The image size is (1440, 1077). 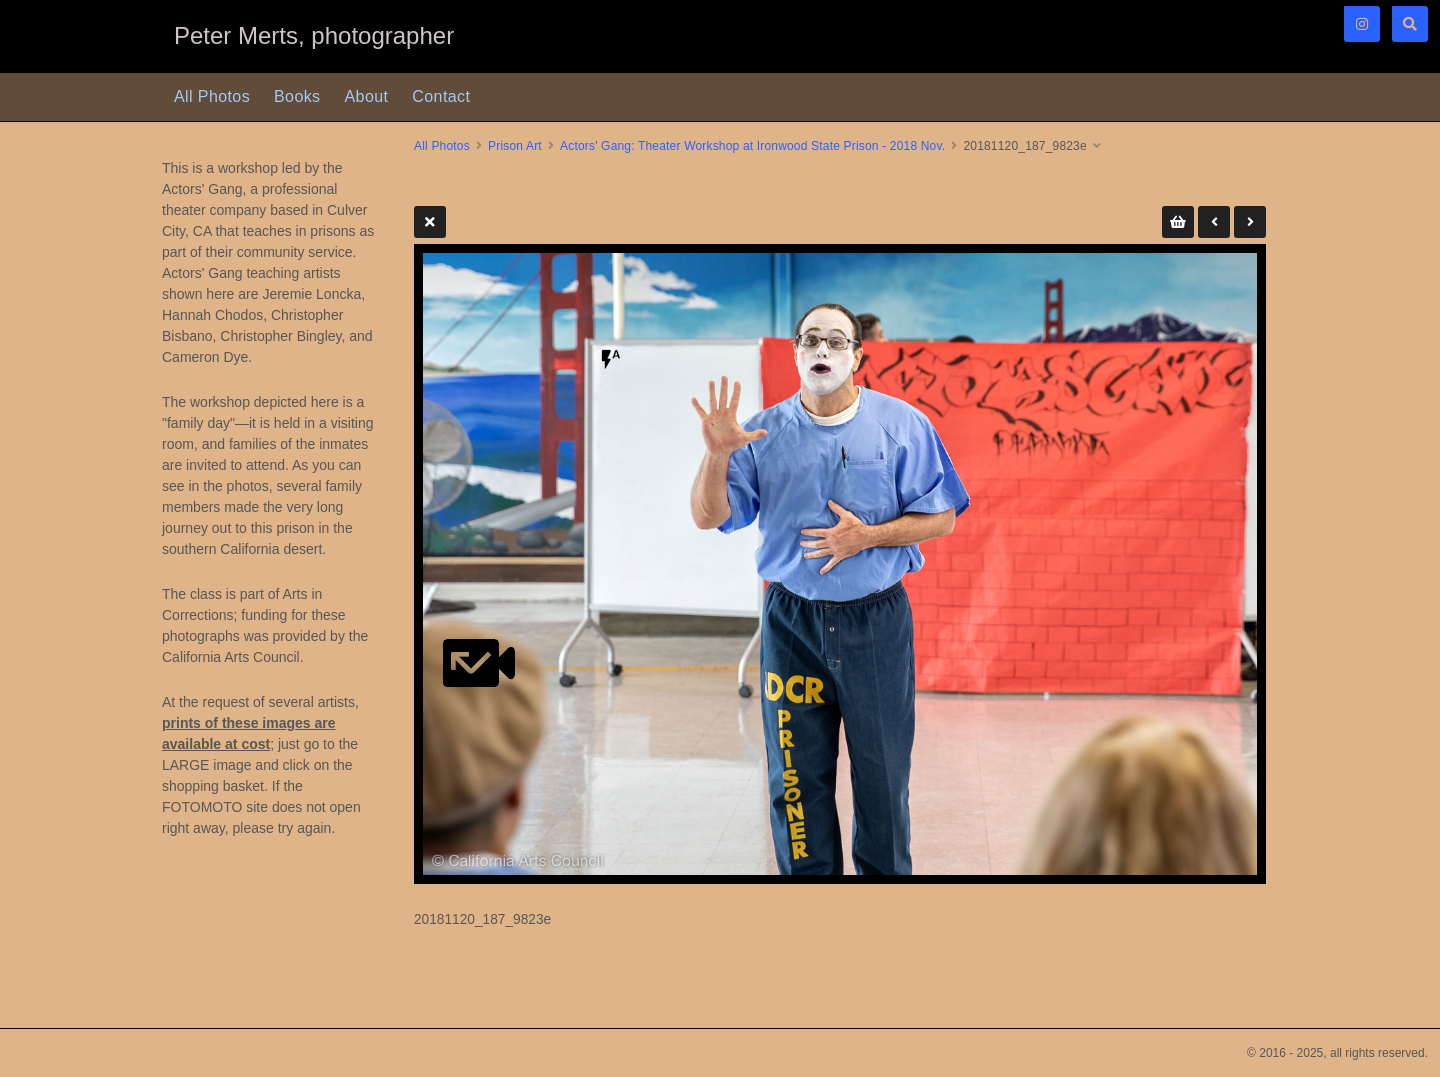 What do you see at coordinates (479, 663) in the screenshot?
I see `indicates a missed video call` at bounding box center [479, 663].